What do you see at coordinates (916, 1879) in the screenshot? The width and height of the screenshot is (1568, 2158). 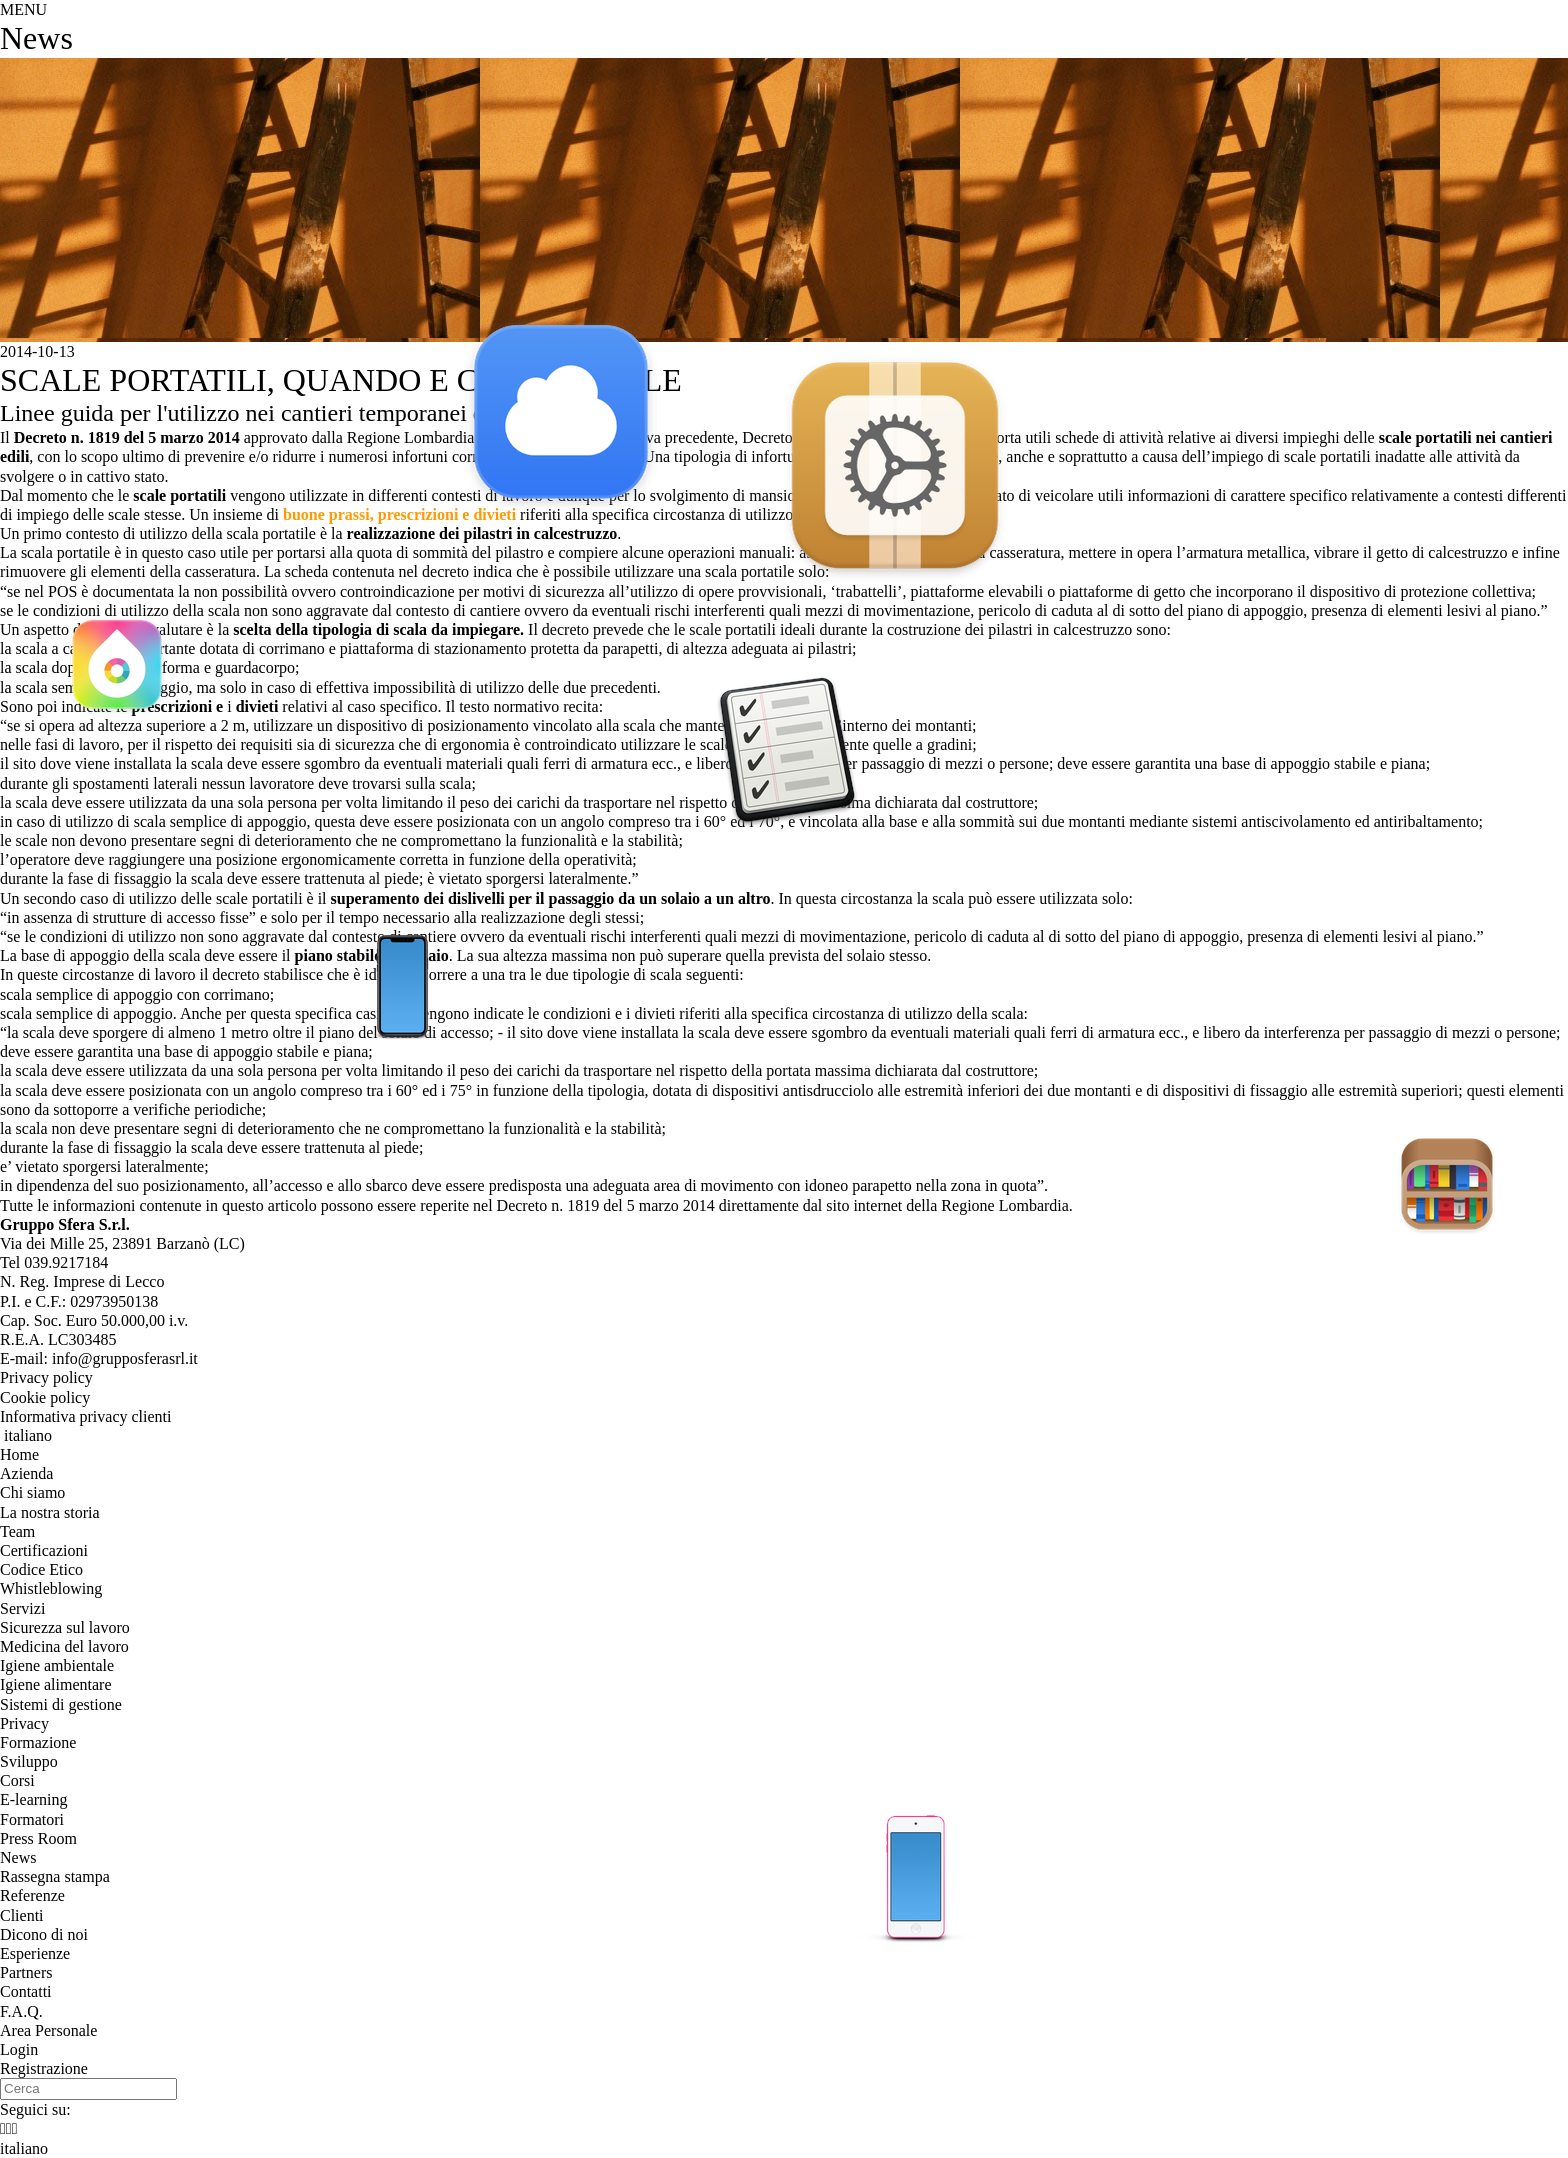 I see `iPod Touch device connected` at bounding box center [916, 1879].